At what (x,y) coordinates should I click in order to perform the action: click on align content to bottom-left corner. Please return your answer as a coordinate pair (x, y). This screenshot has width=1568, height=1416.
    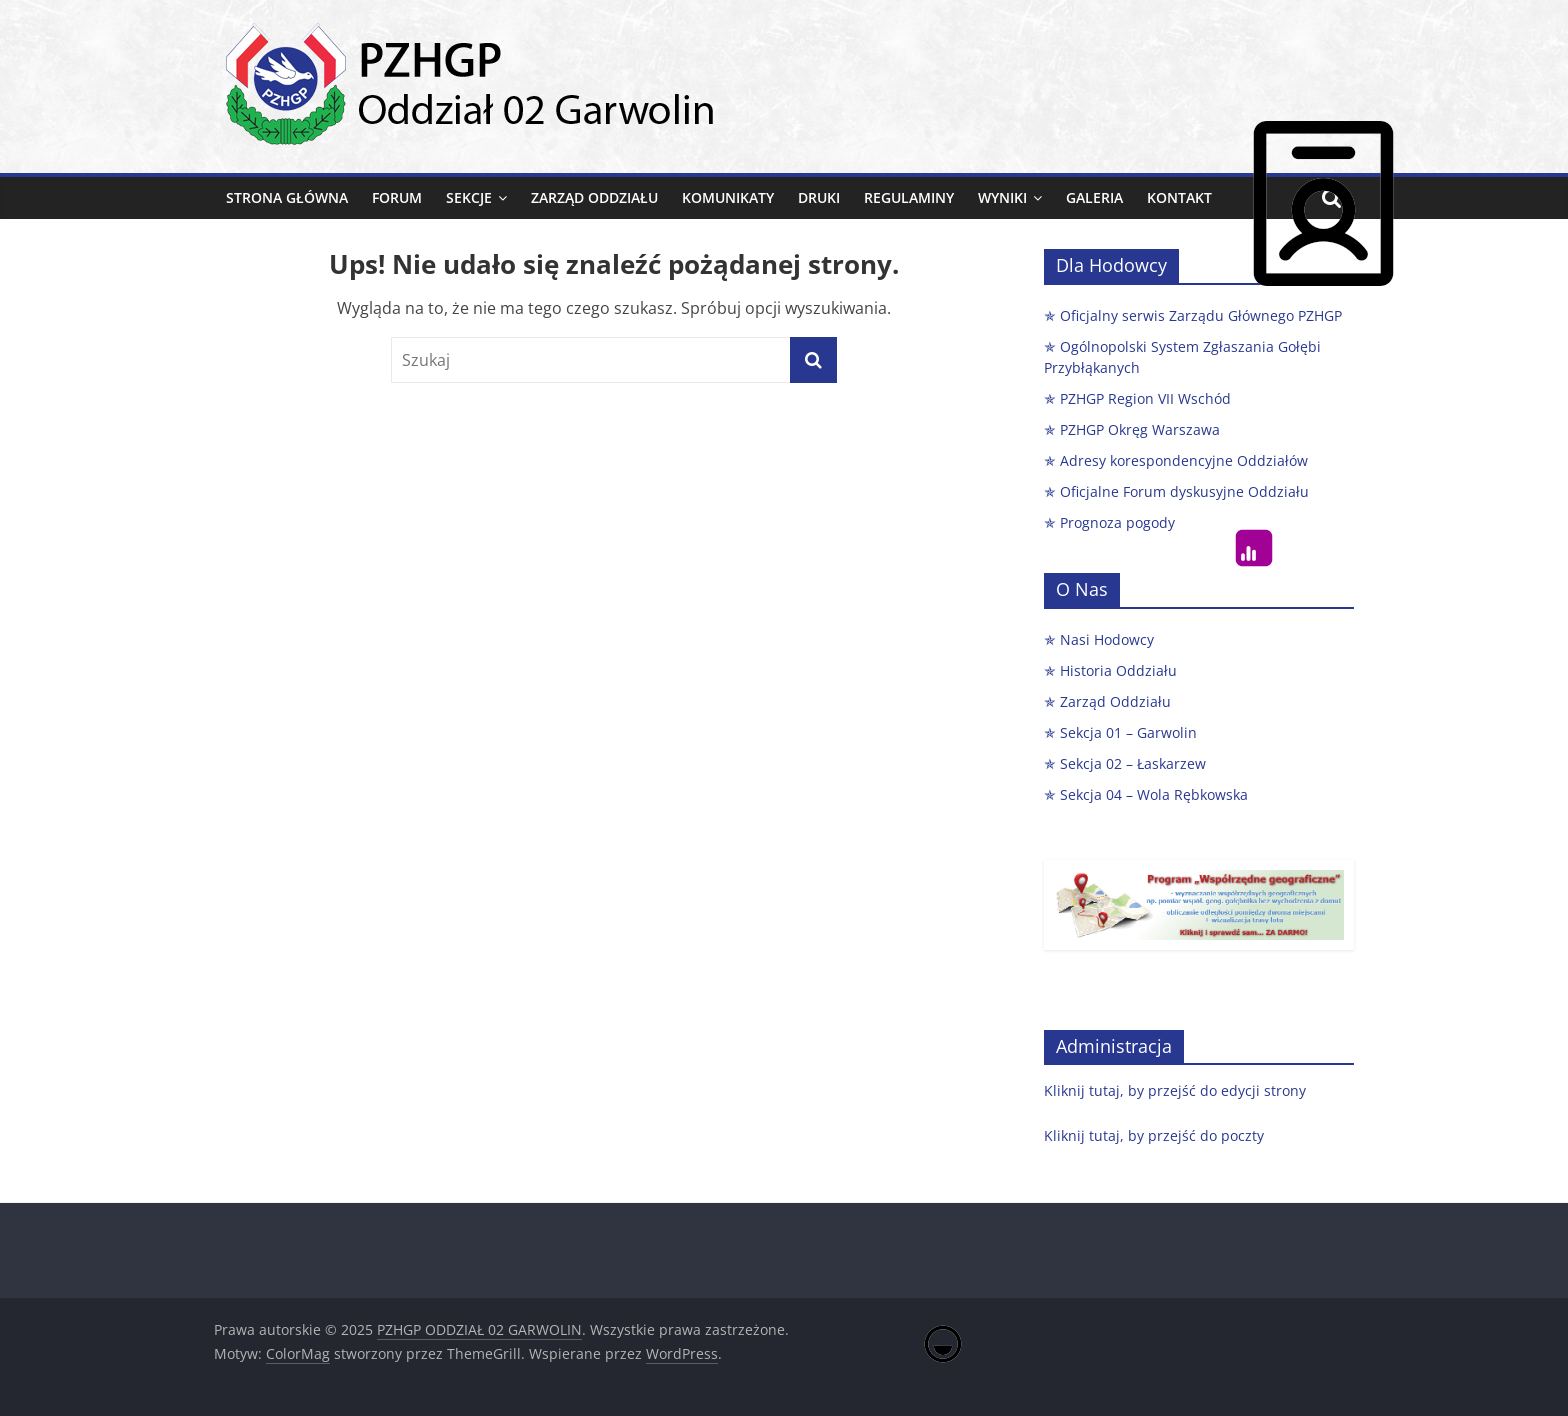
    Looking at the image, I should click on (1254, 548).